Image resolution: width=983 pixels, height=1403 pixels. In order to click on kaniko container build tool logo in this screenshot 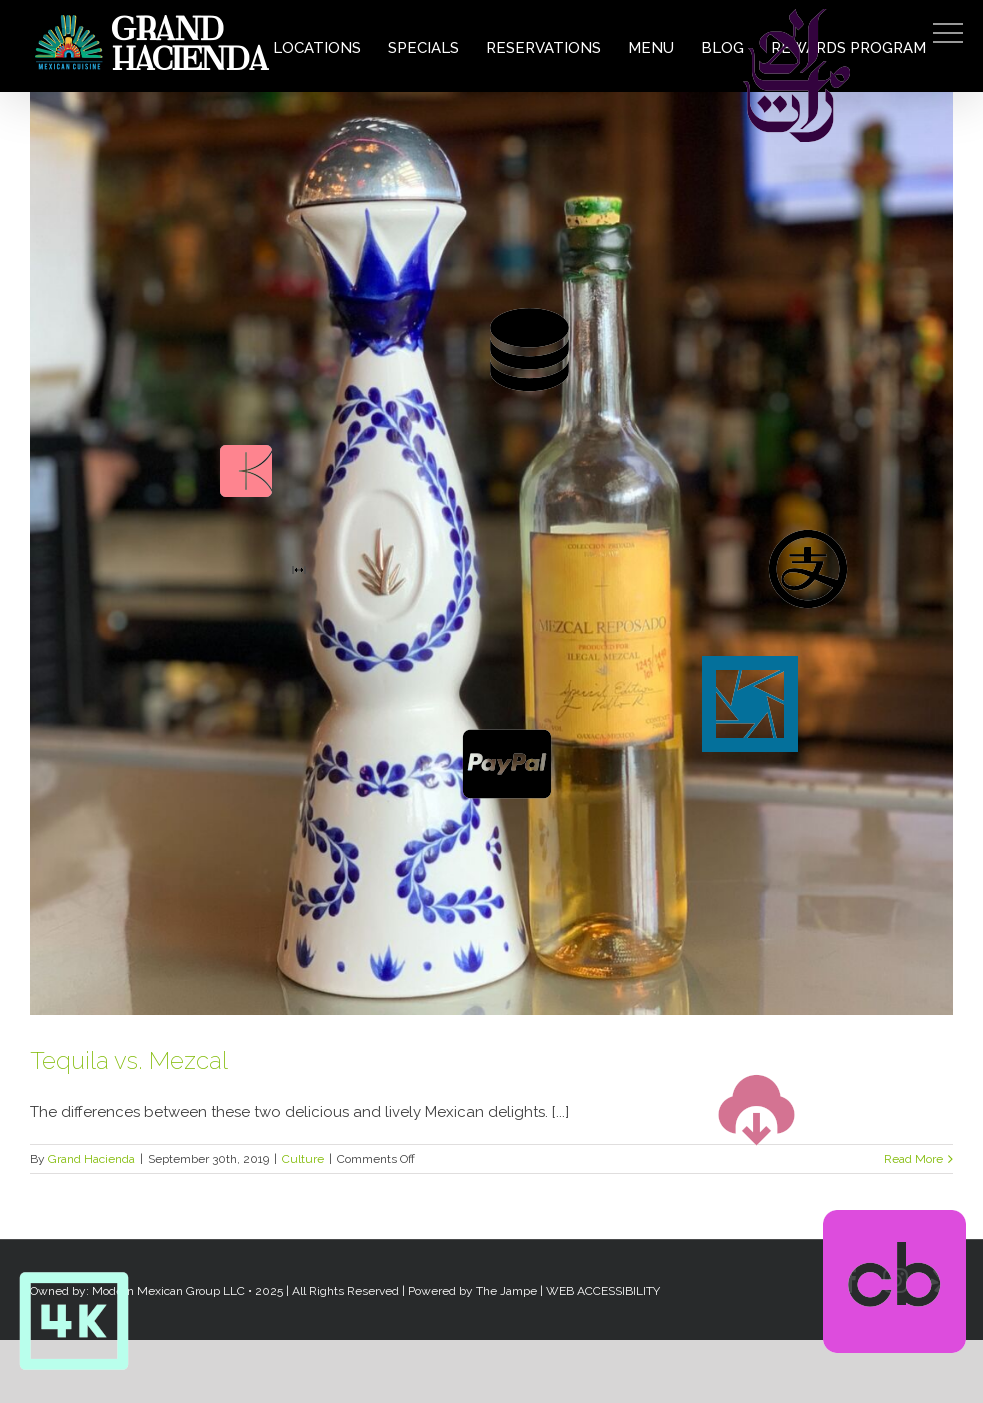, I will do `click(246, 471)`.